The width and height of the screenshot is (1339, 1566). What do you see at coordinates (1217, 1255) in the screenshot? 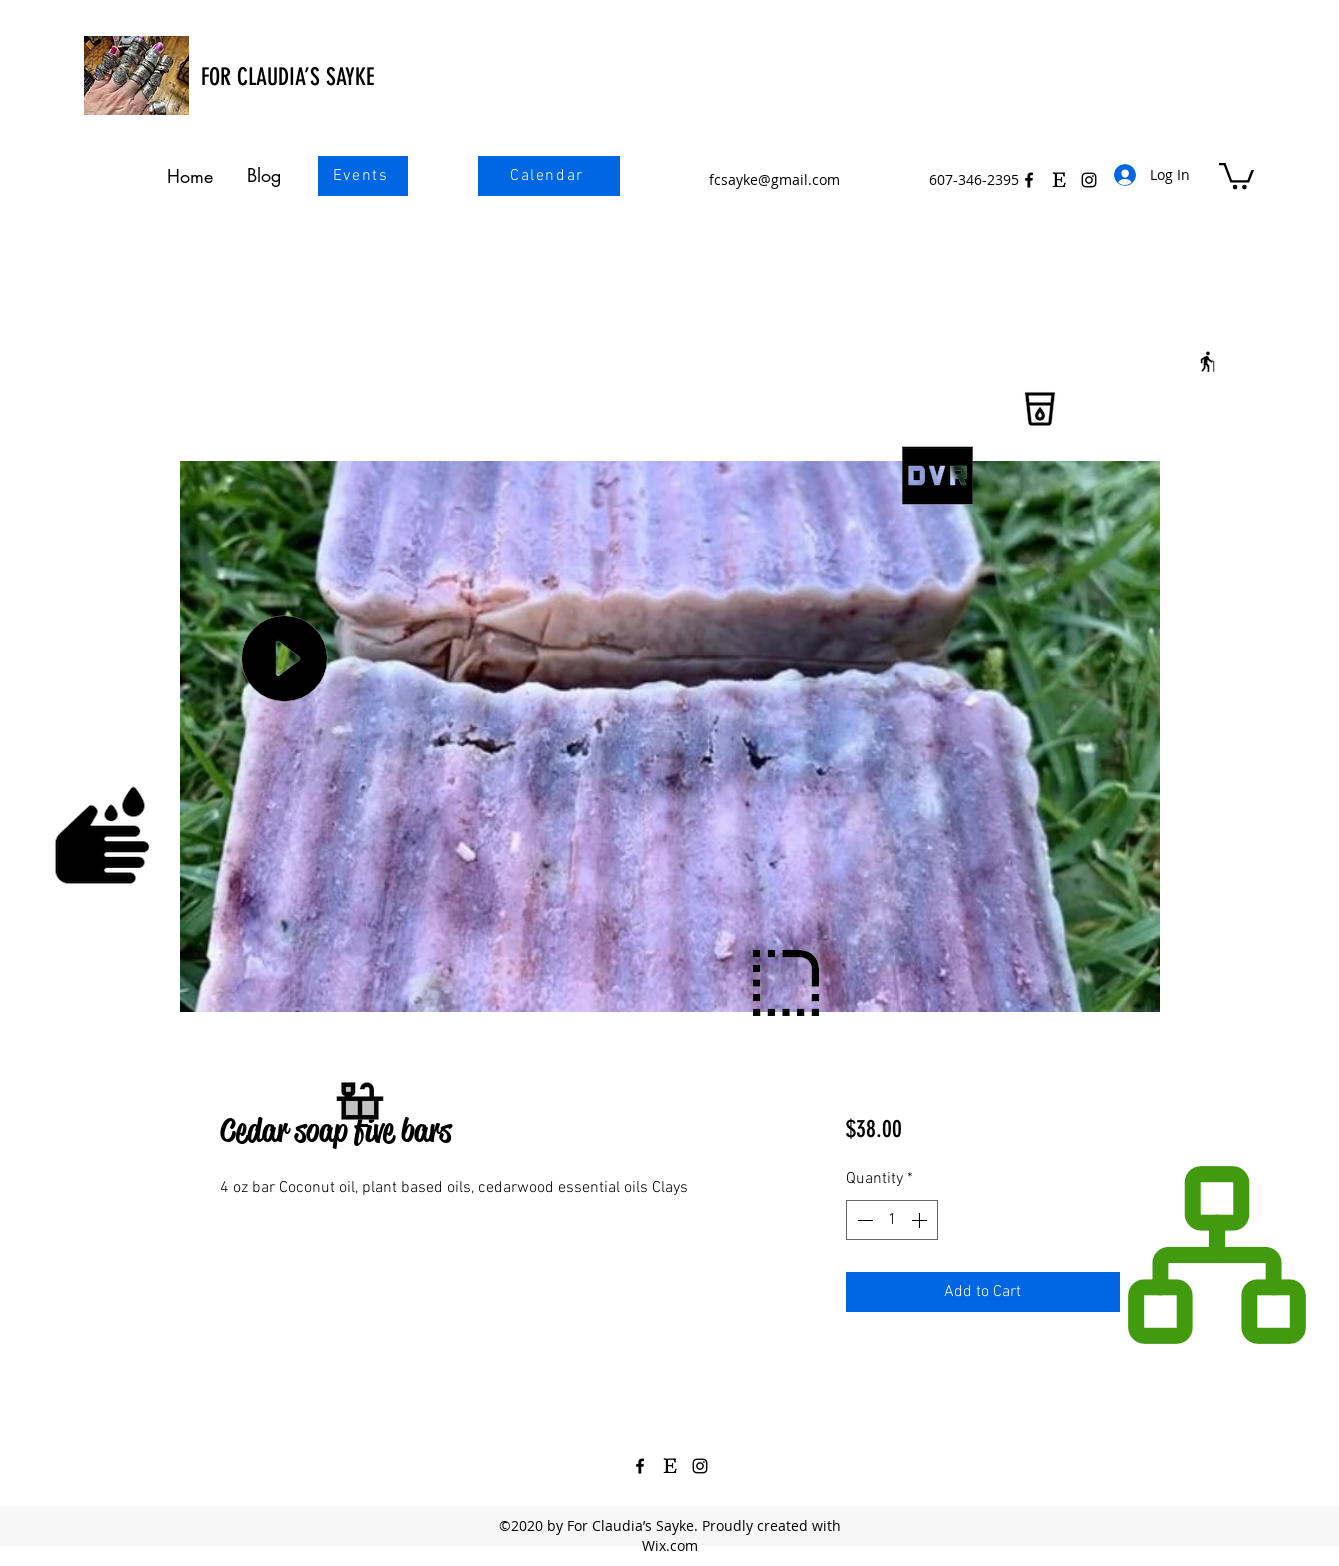
I see `view network topology or connections` at bounding box center [1217, 1255].